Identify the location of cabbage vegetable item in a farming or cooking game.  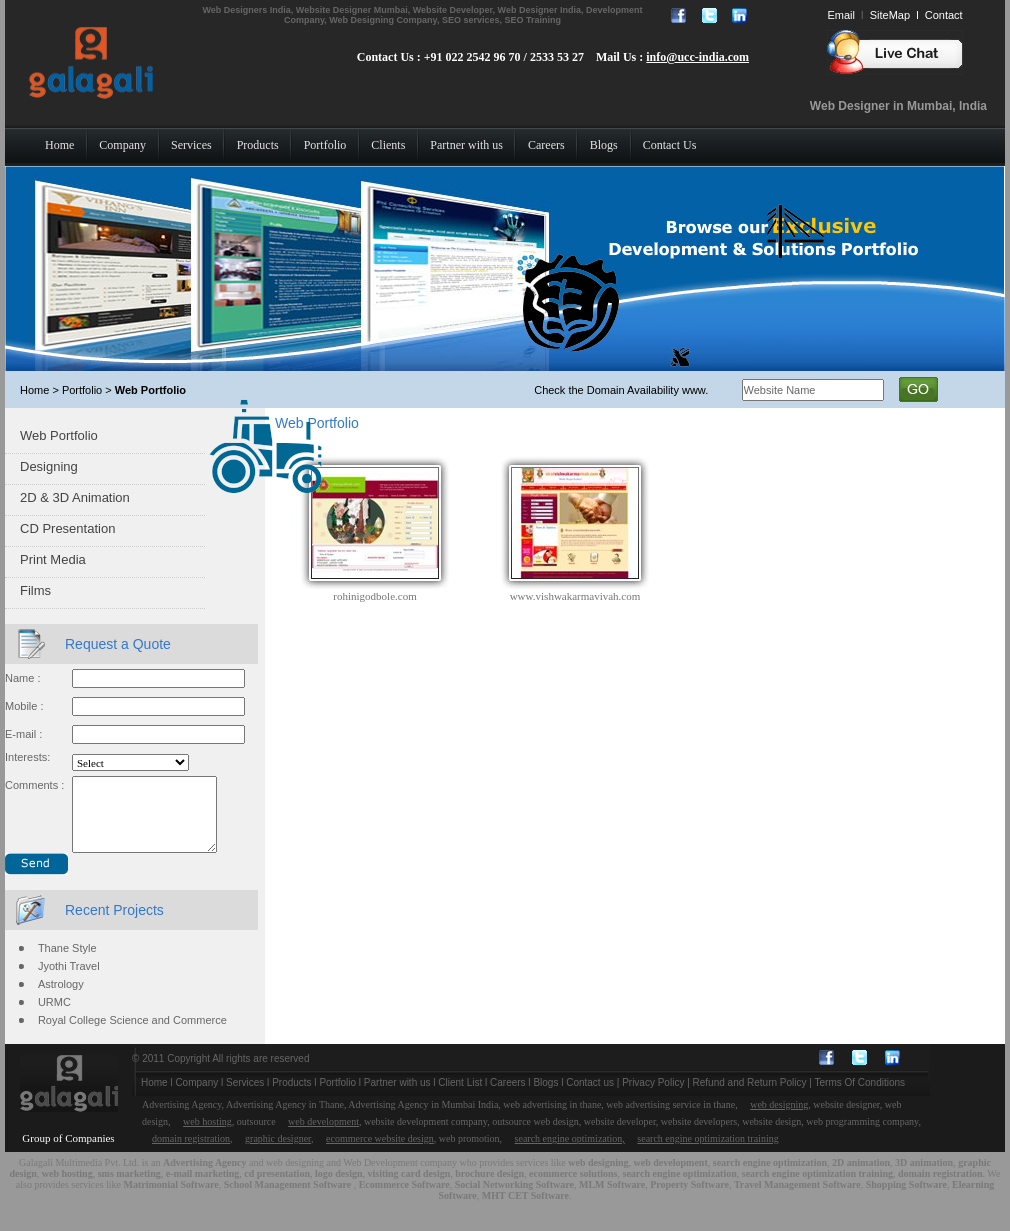
(571, 303).